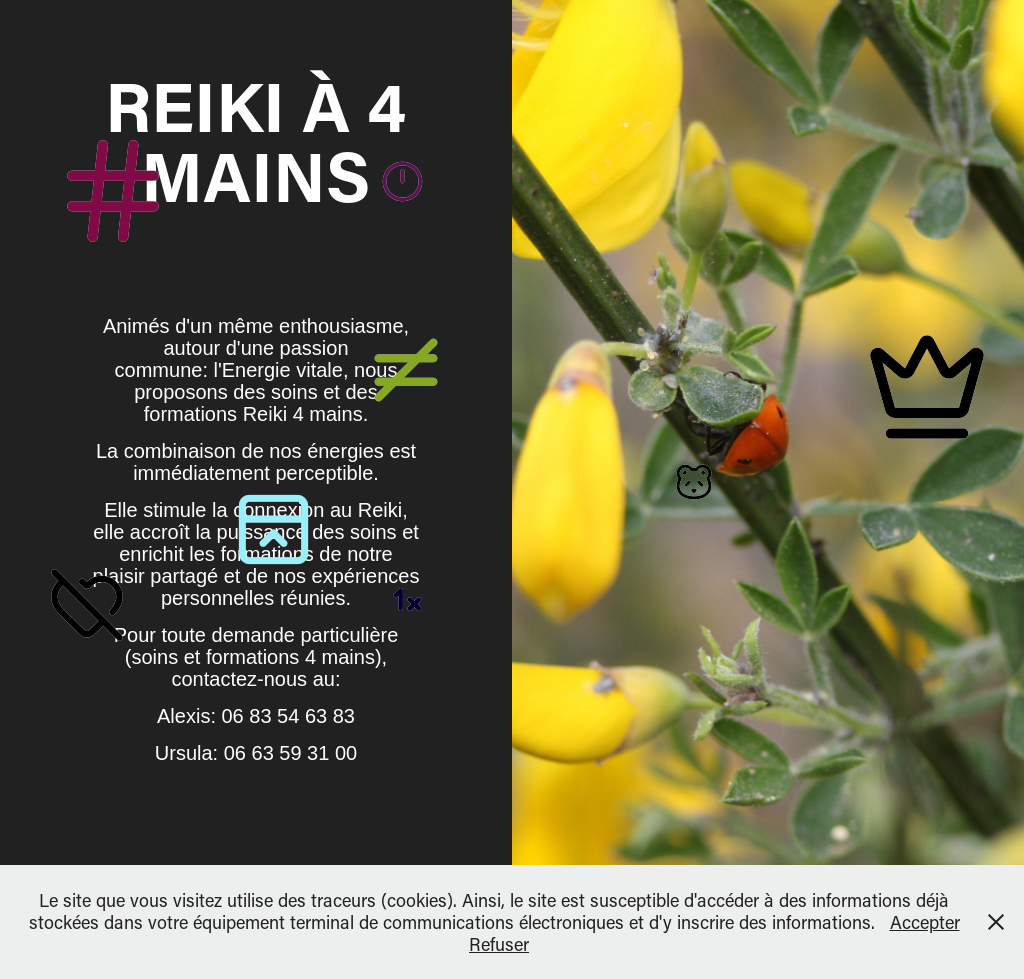  Describe the element at coordinates (927, 387) in the screenshot. I see `indicates premium or pro membership status` at that location.